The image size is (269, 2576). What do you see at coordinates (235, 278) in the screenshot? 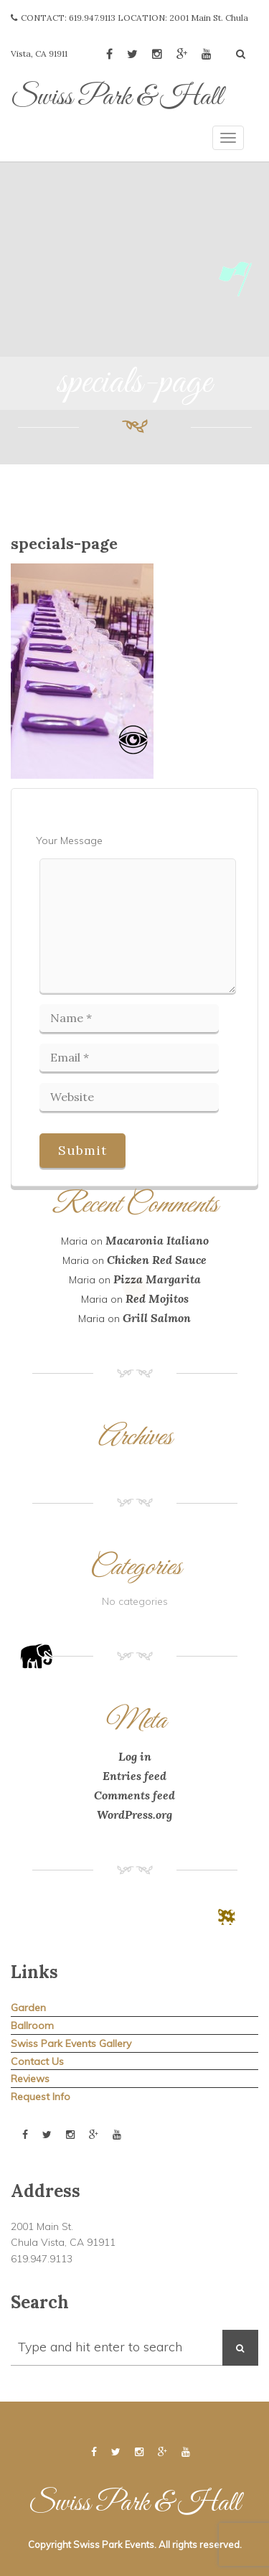
I see `mark a checkpoint or milestone` at bounding box center [235, 278].